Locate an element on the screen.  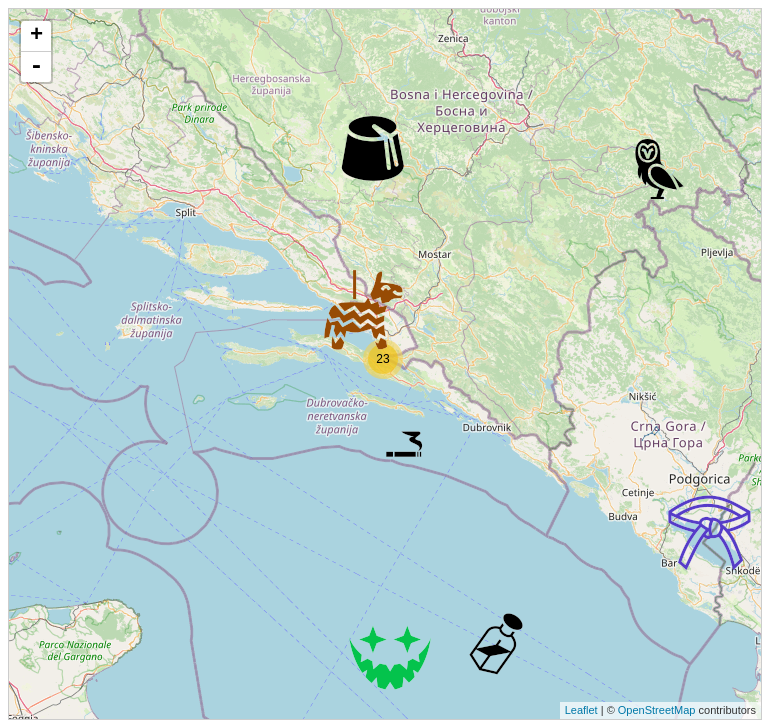
select fez hat accessory for avatar is located at coordinates (372, 148).